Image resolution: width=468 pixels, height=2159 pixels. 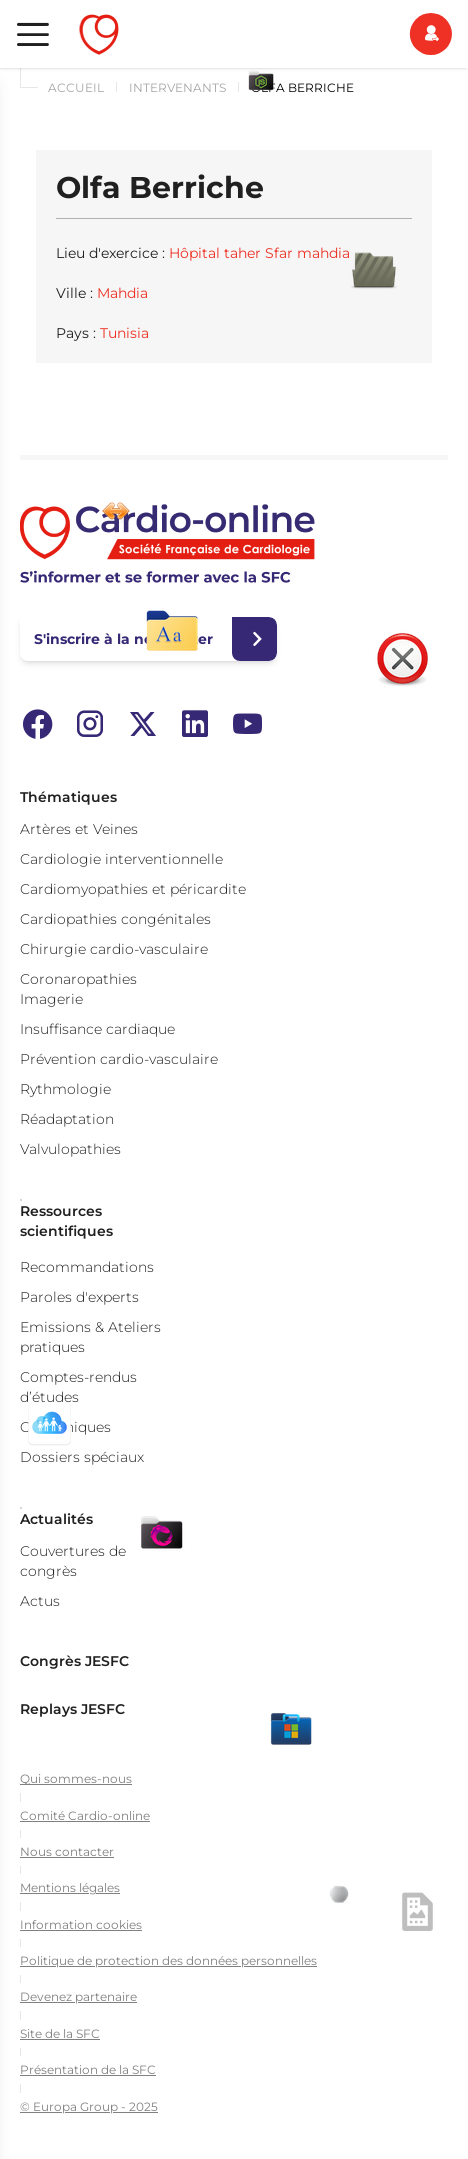 I want to click on access family sharing settings, so click(x=49, y=1423).